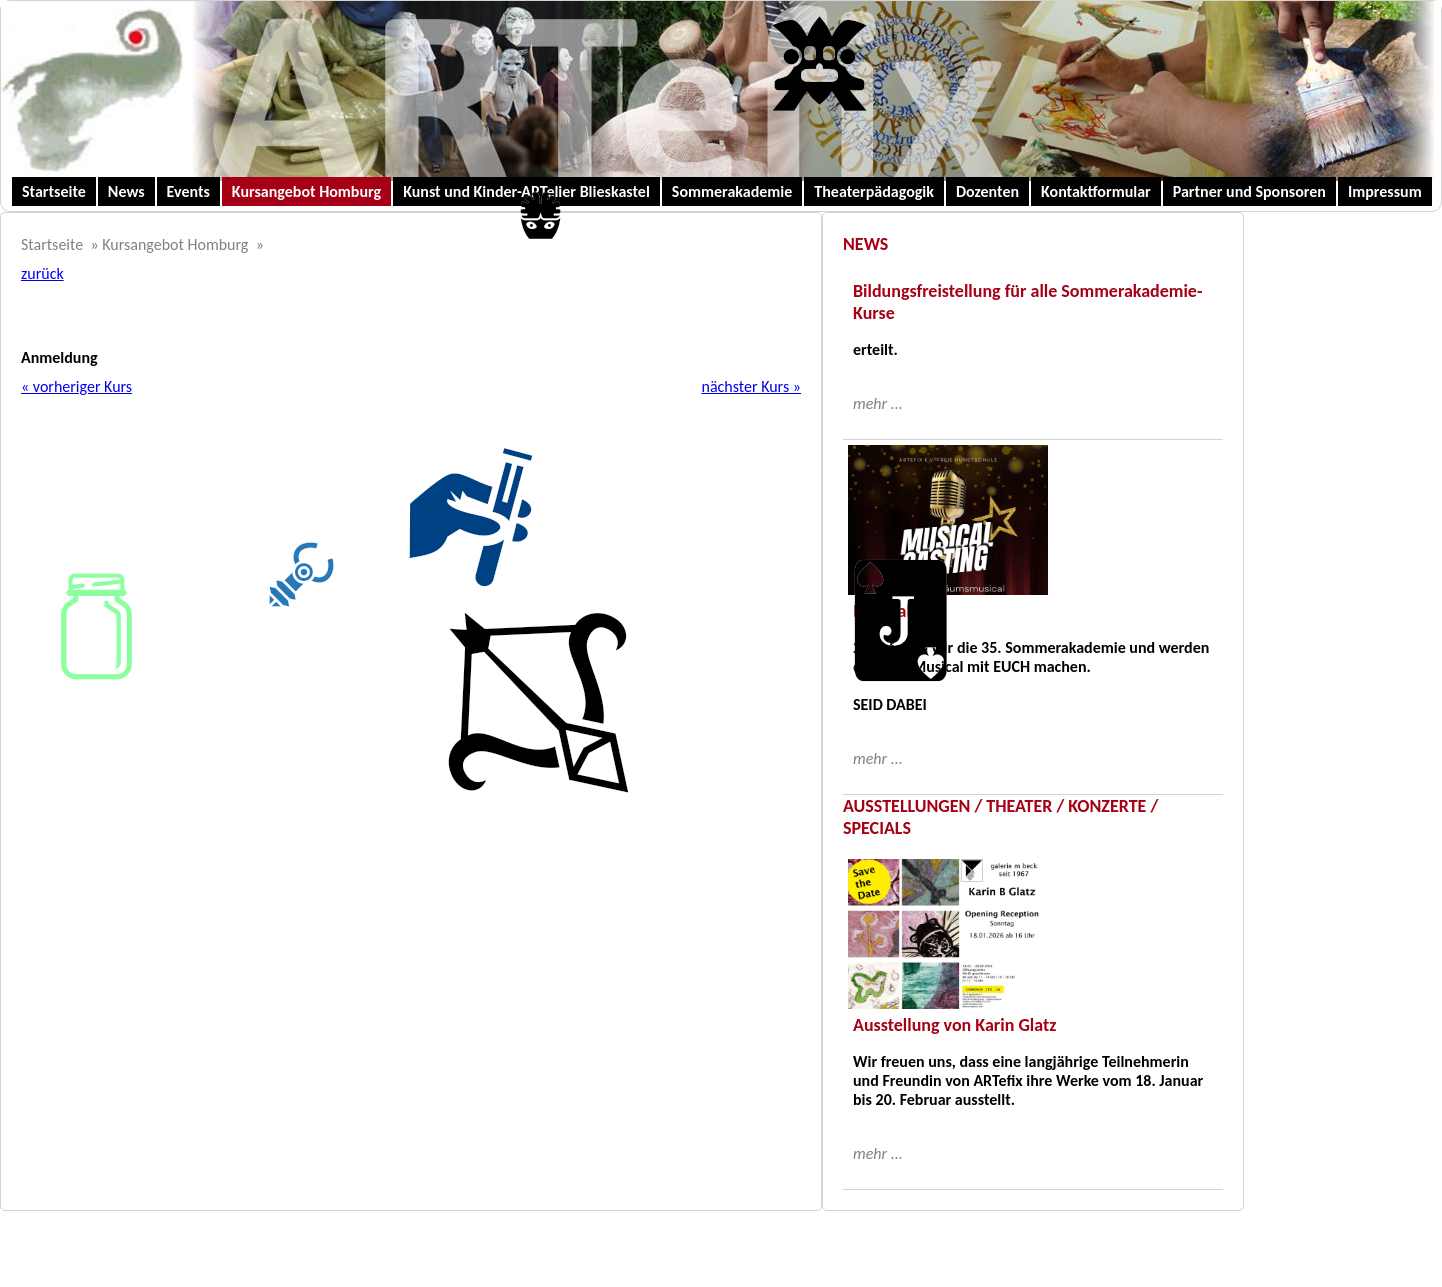 The width and height of the screenshot is (1442, 1287). What do you see at coordinates (819, 63) in the screenshot?
I see `decorative tribal or aztec-style game badge` at bounding box center [819, 63].